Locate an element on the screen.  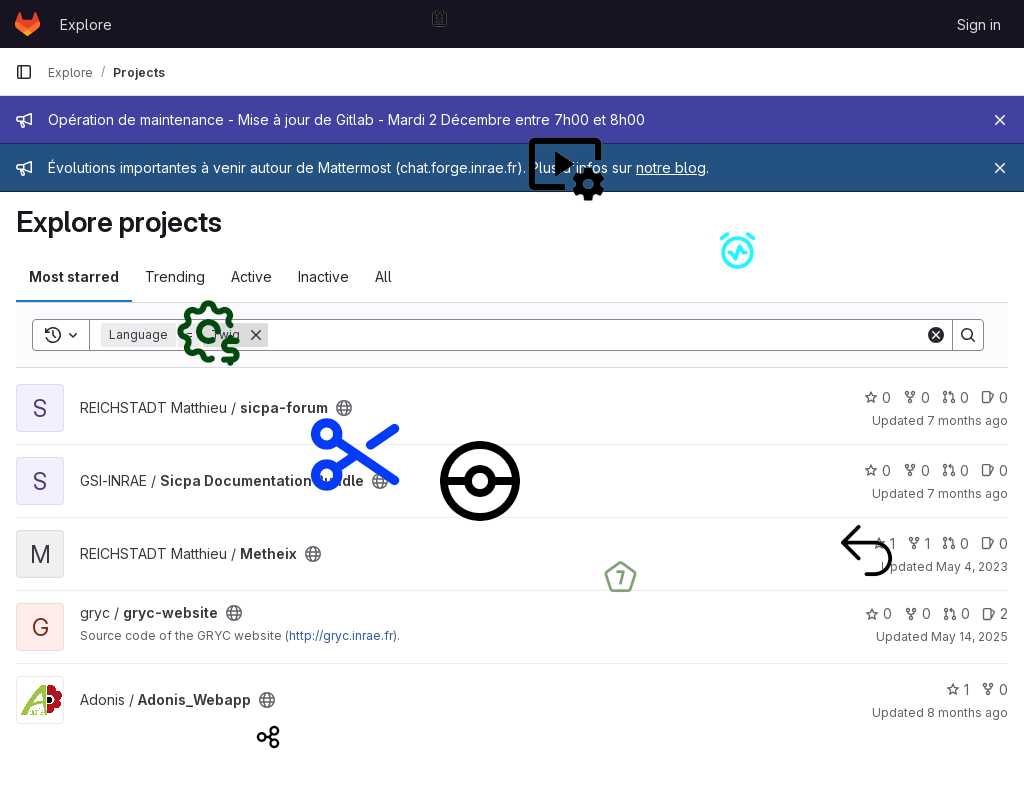
access AI assistant or chatbot is located at coordinates (439, 18).